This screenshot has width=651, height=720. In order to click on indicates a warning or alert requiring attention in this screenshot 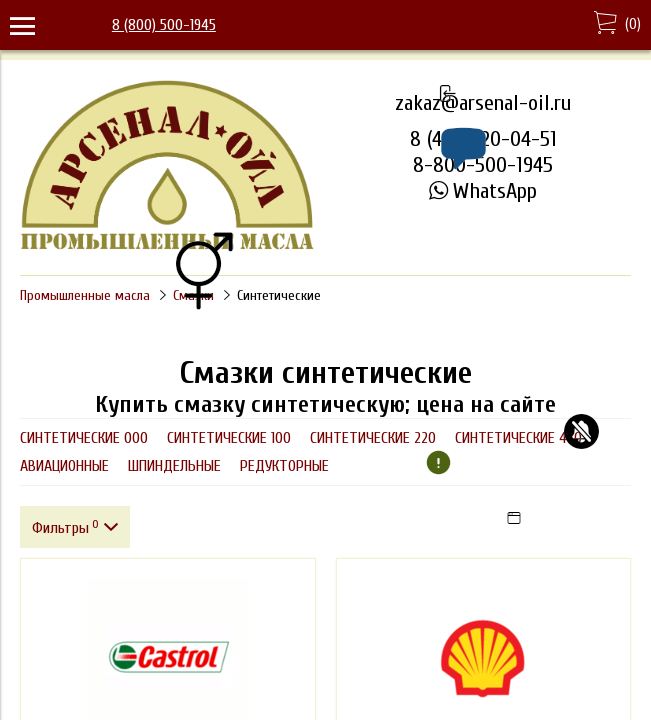, I will do `click(438, 462)`.